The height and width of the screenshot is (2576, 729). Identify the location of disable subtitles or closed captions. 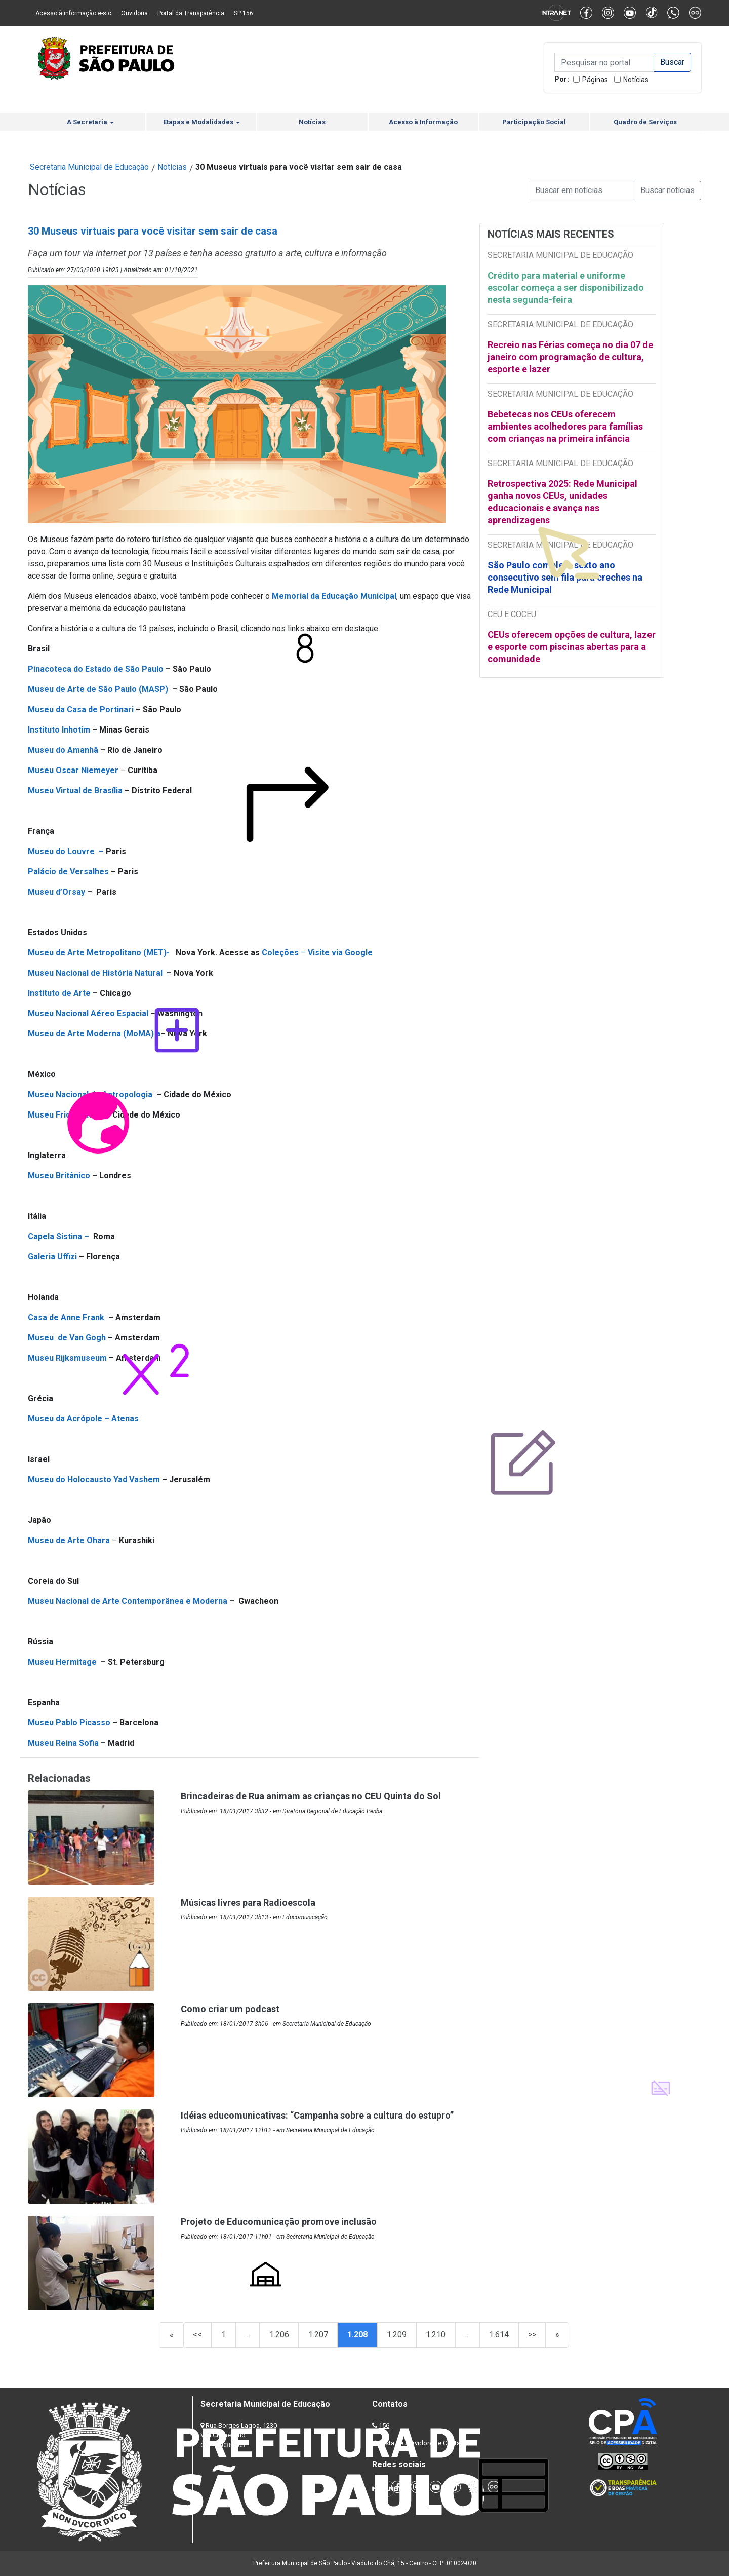
(661, 2088).